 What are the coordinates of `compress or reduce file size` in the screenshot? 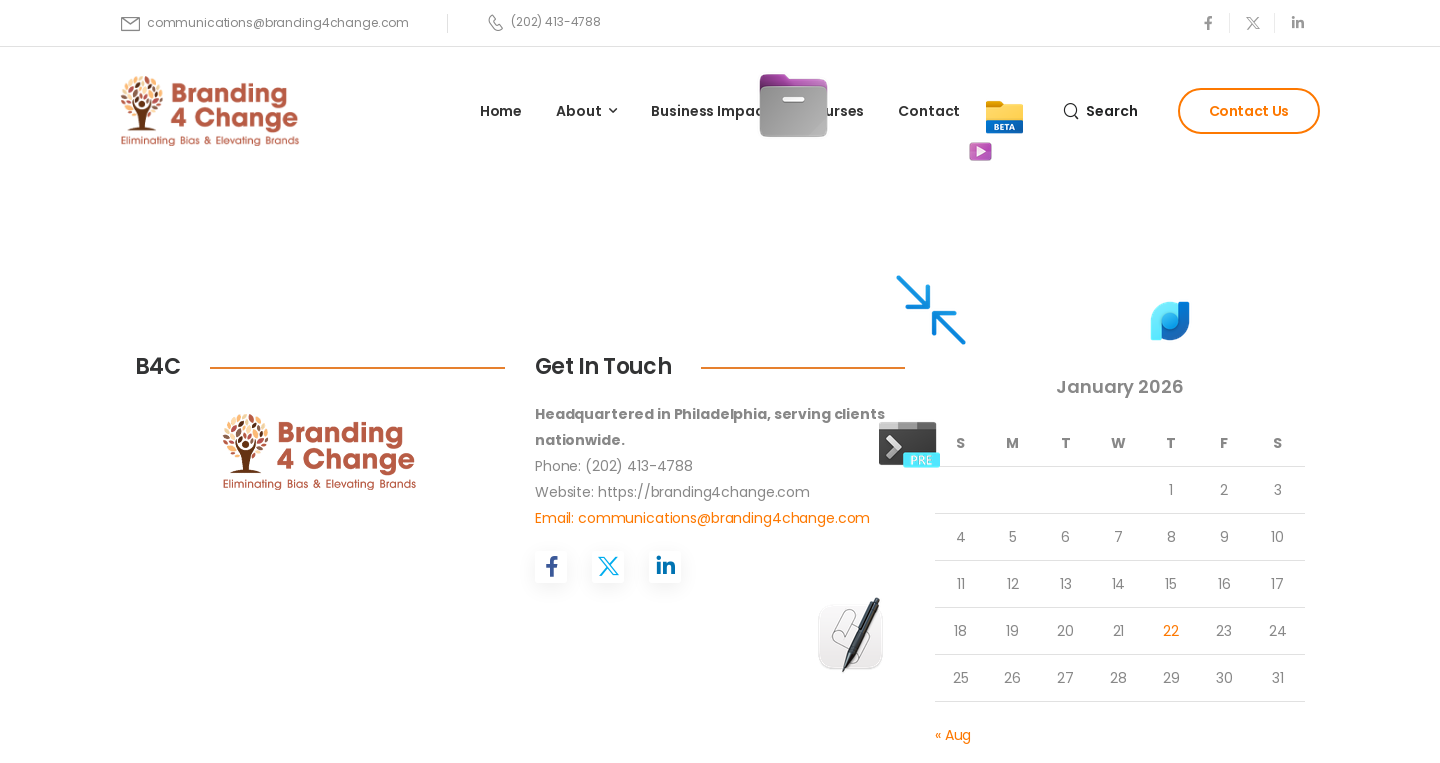 It's located at (931, 310).